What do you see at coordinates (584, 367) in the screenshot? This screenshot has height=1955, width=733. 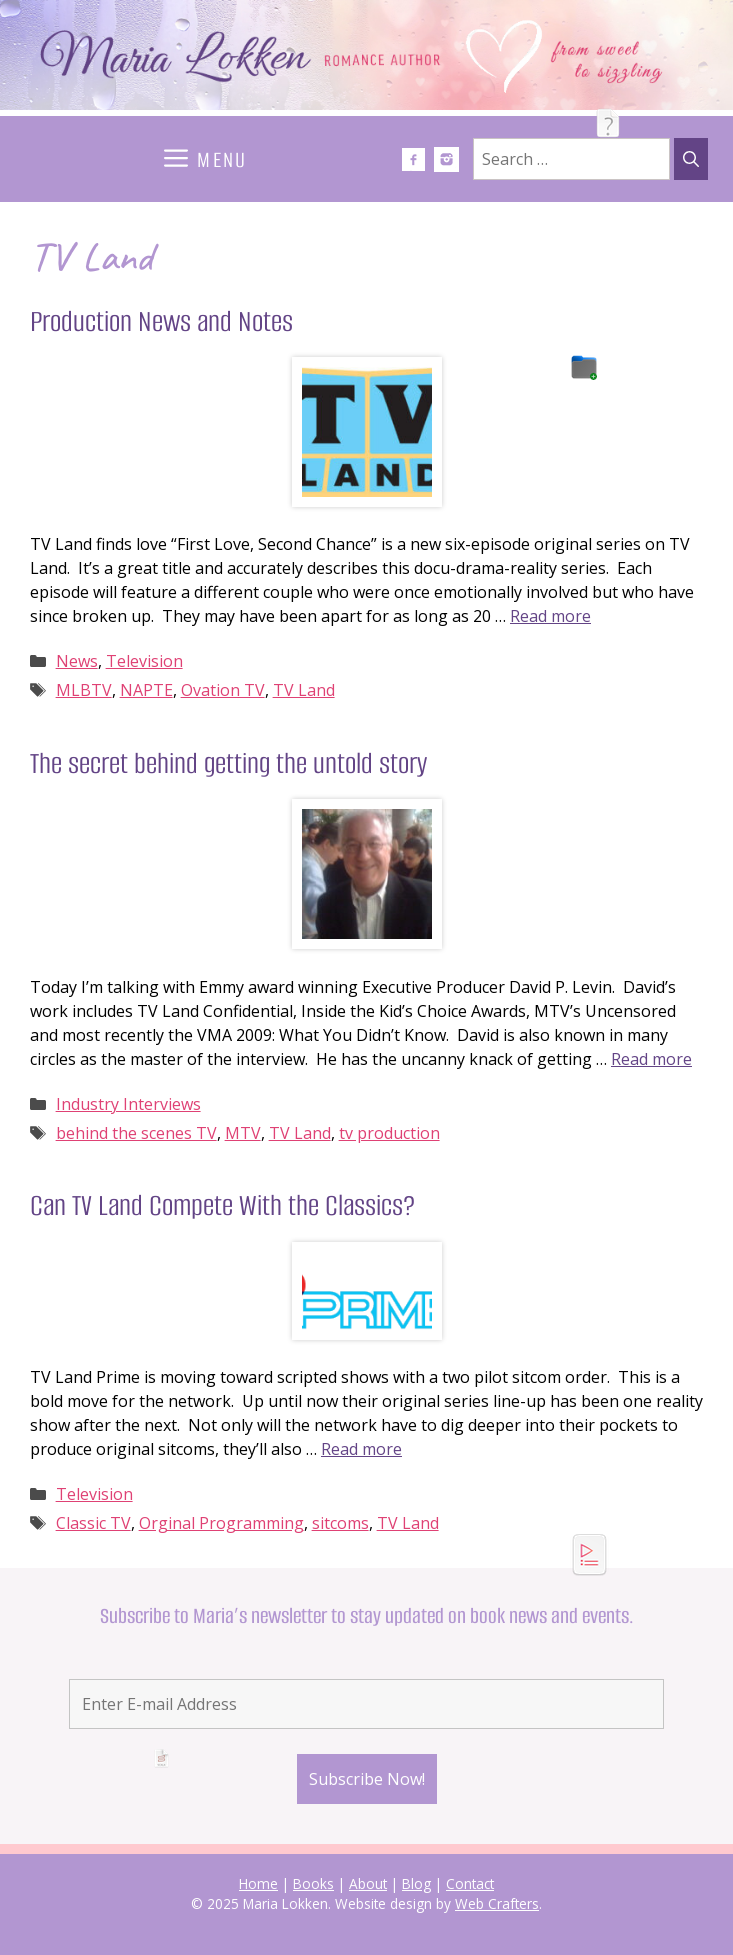 I see `create a new folder` at bounding box center [584, 367].